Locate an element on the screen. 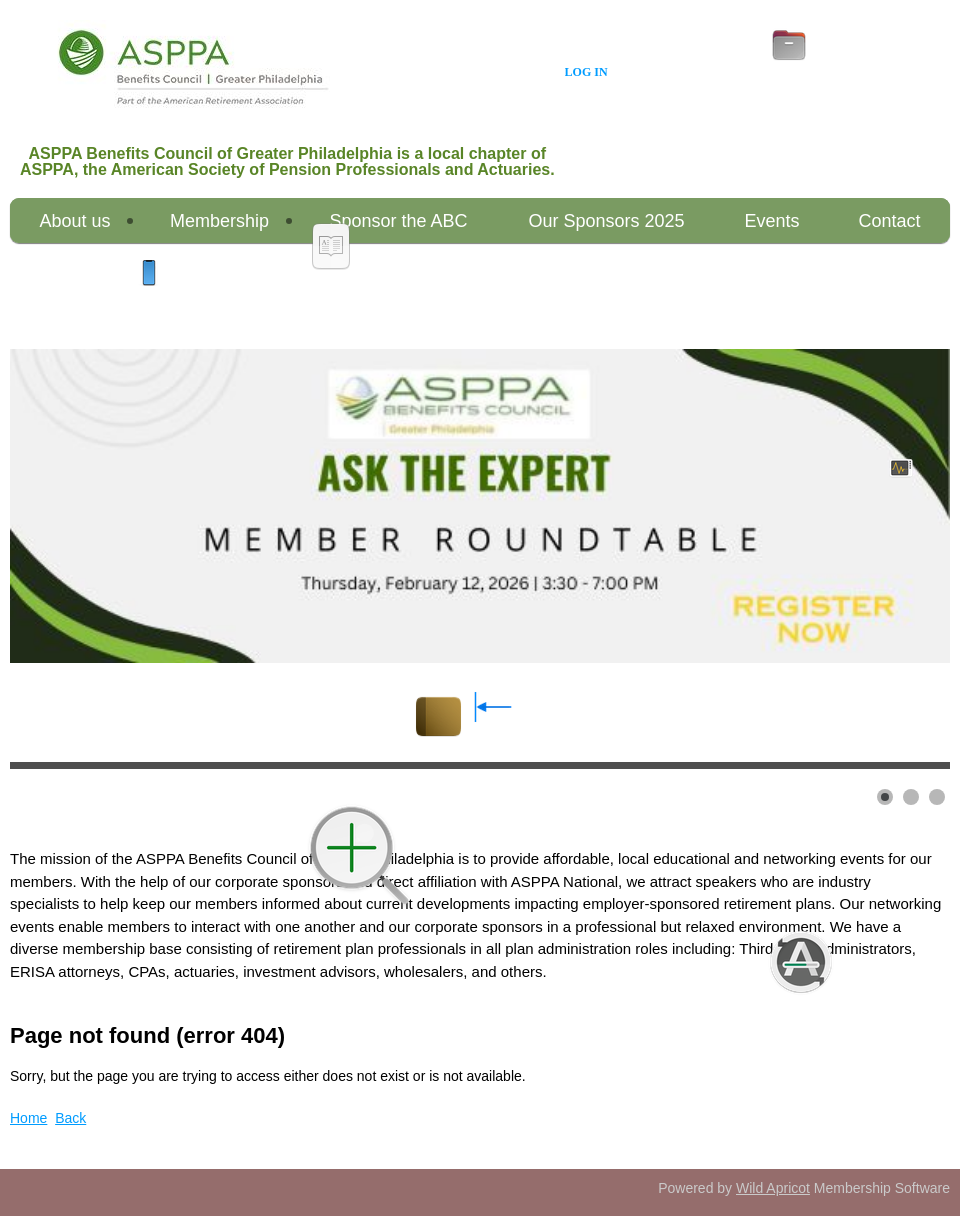 The width and height of the screenshot is (960, 1216). access your desktop folder is located at coordinates (438, 715).